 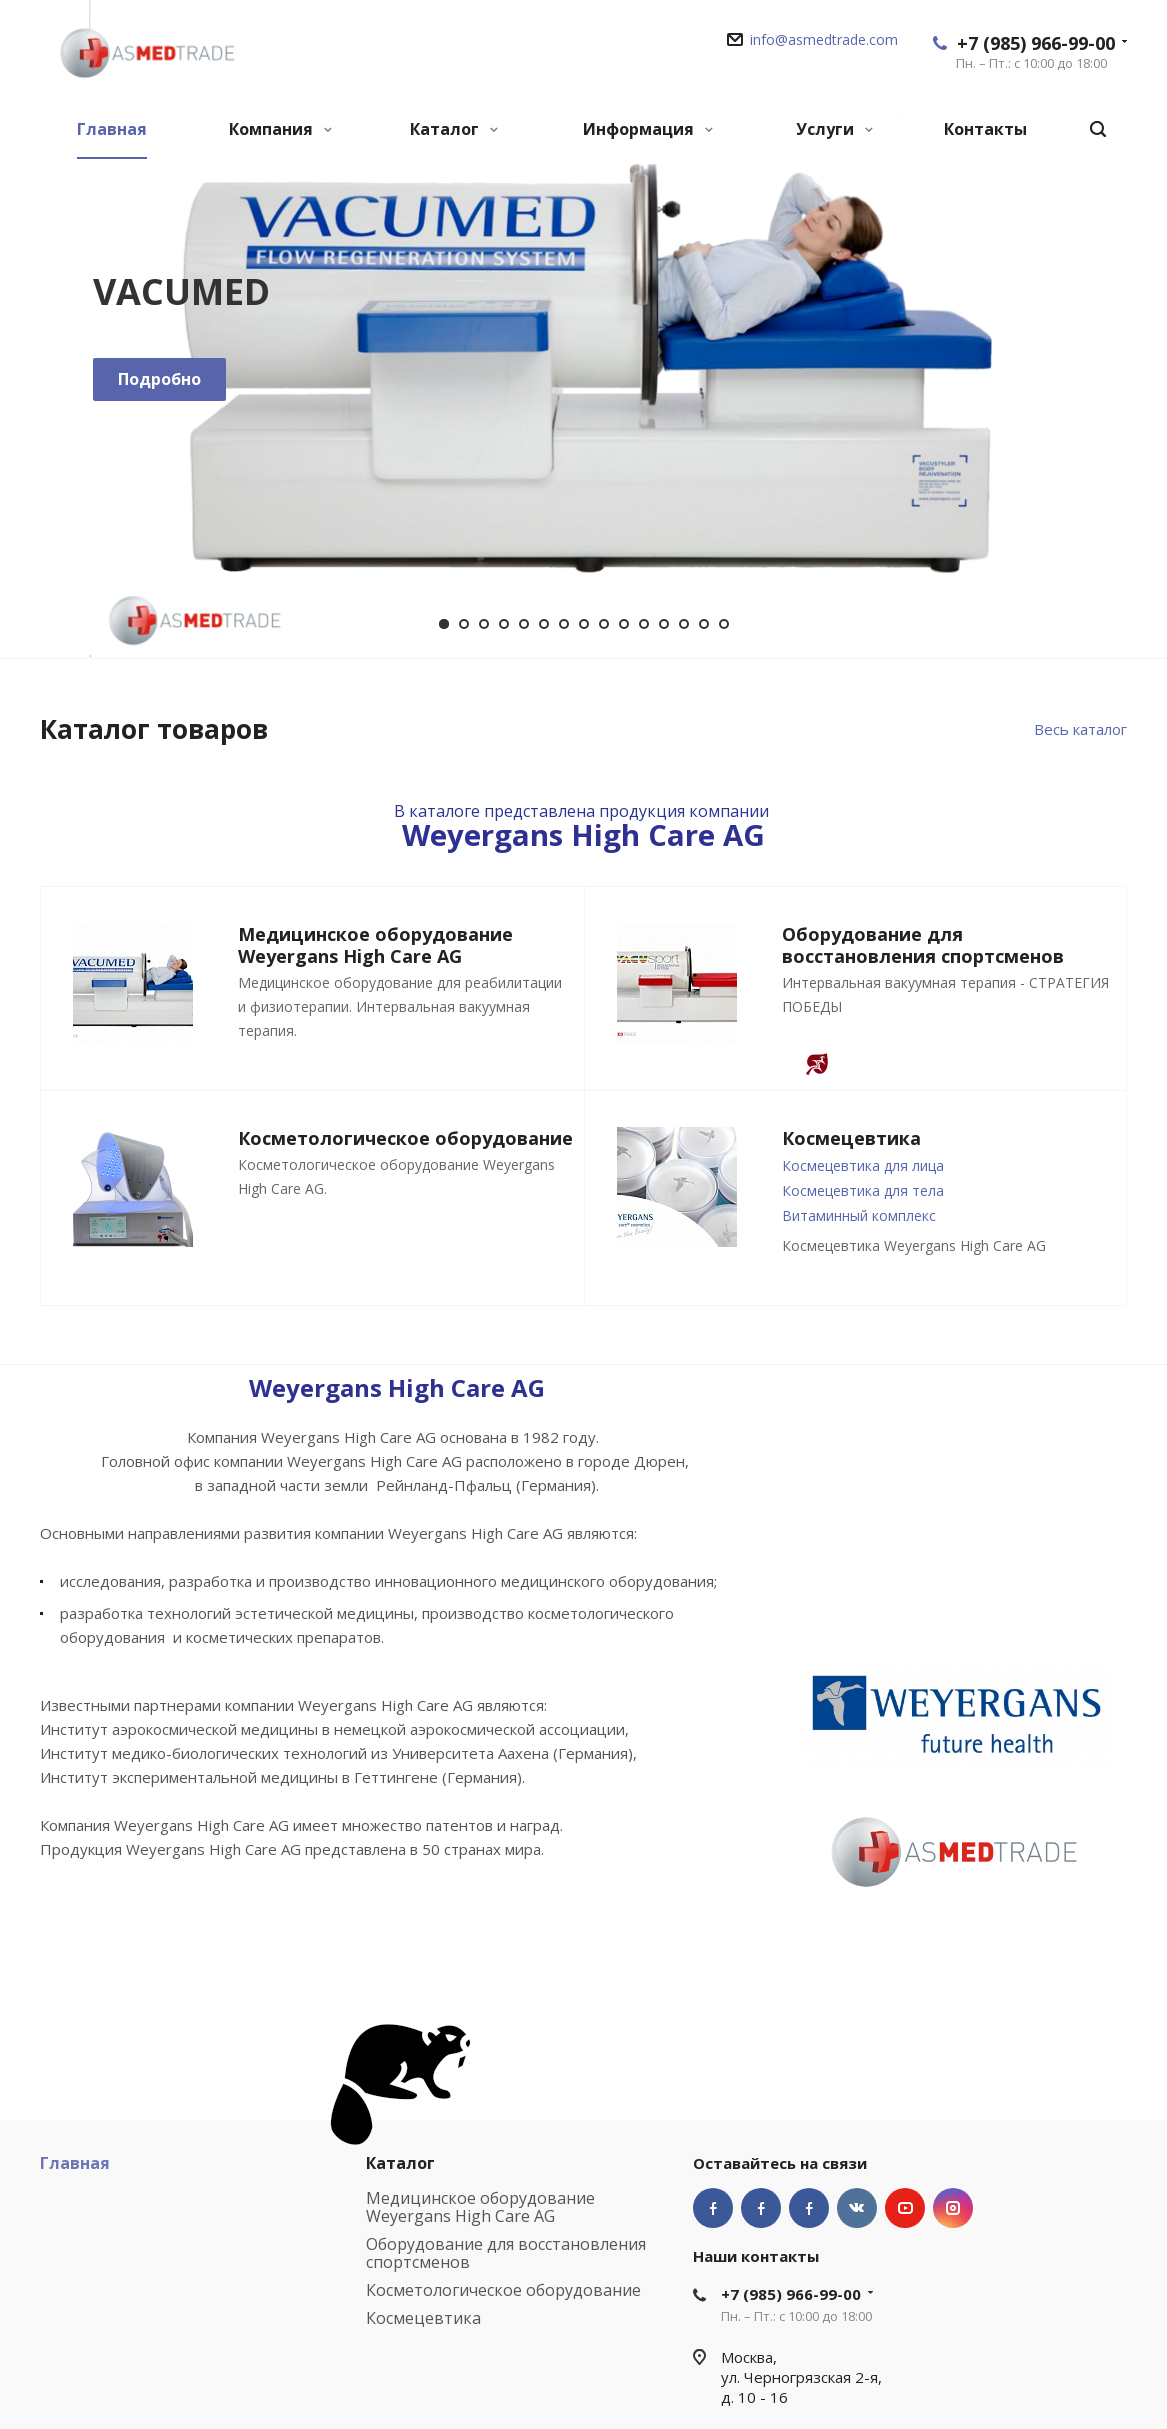 I want to click on beaver mascot or wildlife game element, so click(x=400, y=2084).